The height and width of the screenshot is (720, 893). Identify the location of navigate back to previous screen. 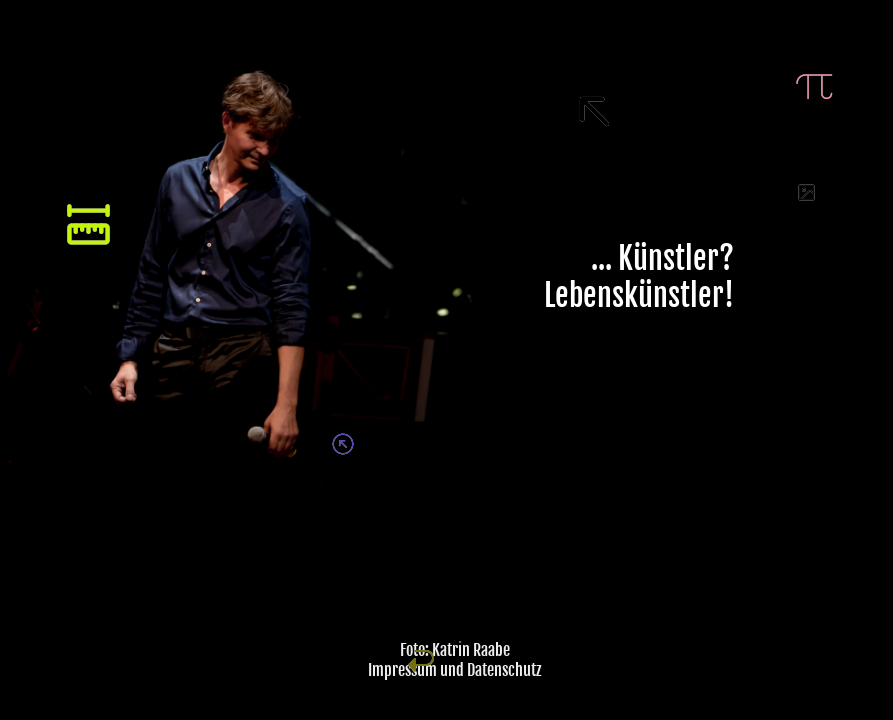
(343, 444).